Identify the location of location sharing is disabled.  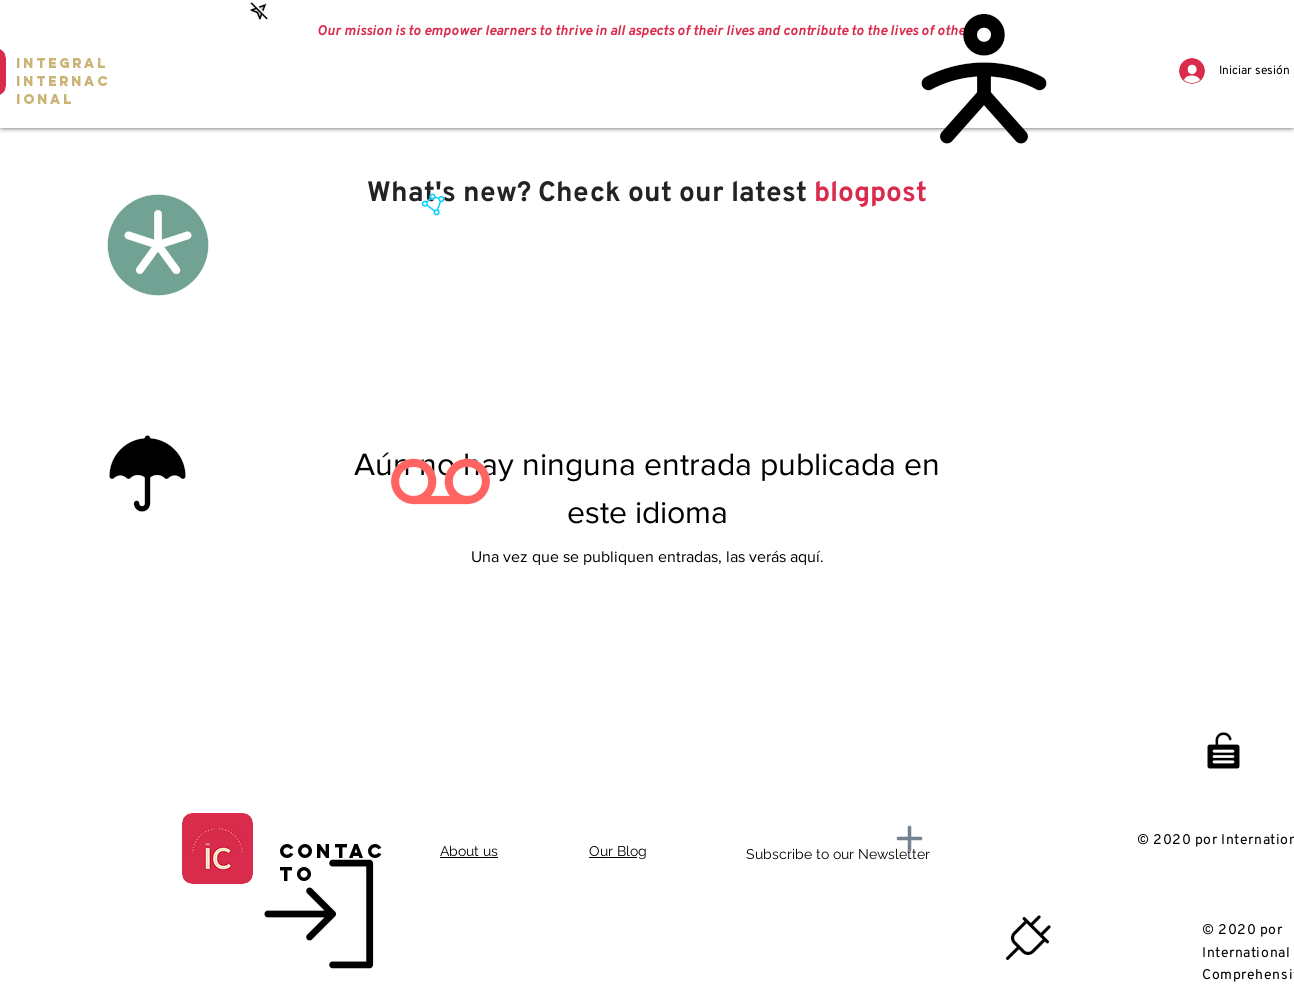
(258, 11).